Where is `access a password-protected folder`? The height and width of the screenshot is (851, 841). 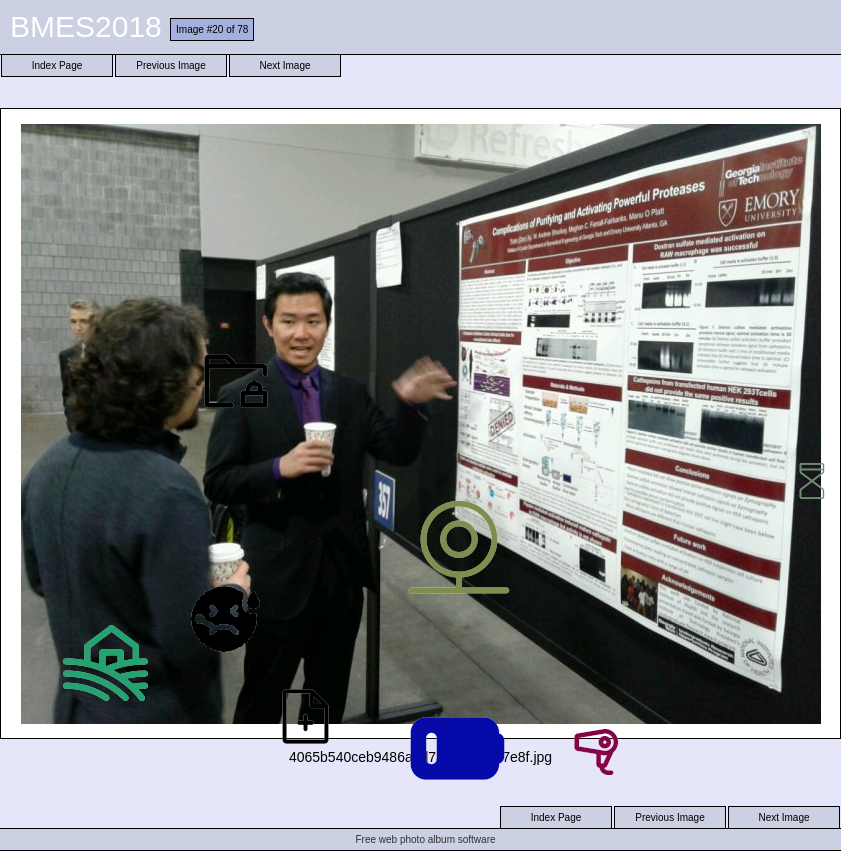 access a password-protected folder is located at coordinates (236, 381).